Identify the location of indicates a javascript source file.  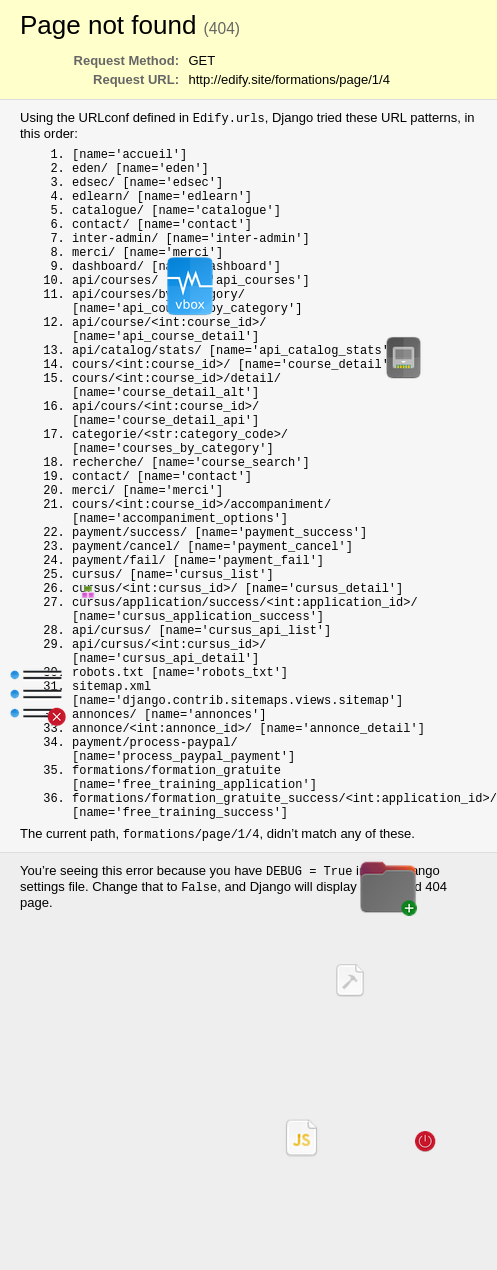
(301, 1137).